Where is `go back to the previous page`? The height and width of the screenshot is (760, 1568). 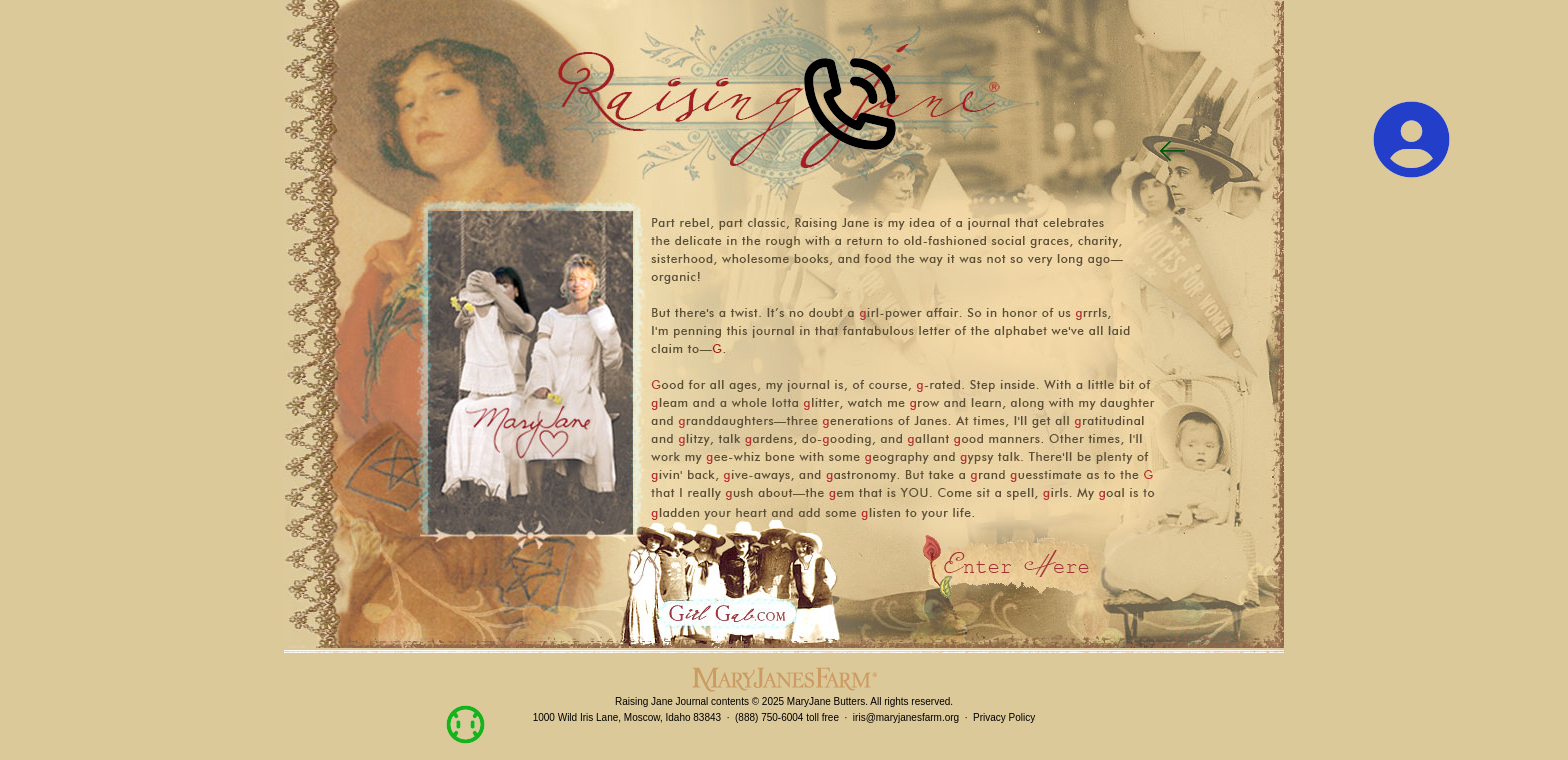 go back to the previous page is located at coordinates (1172, 150).